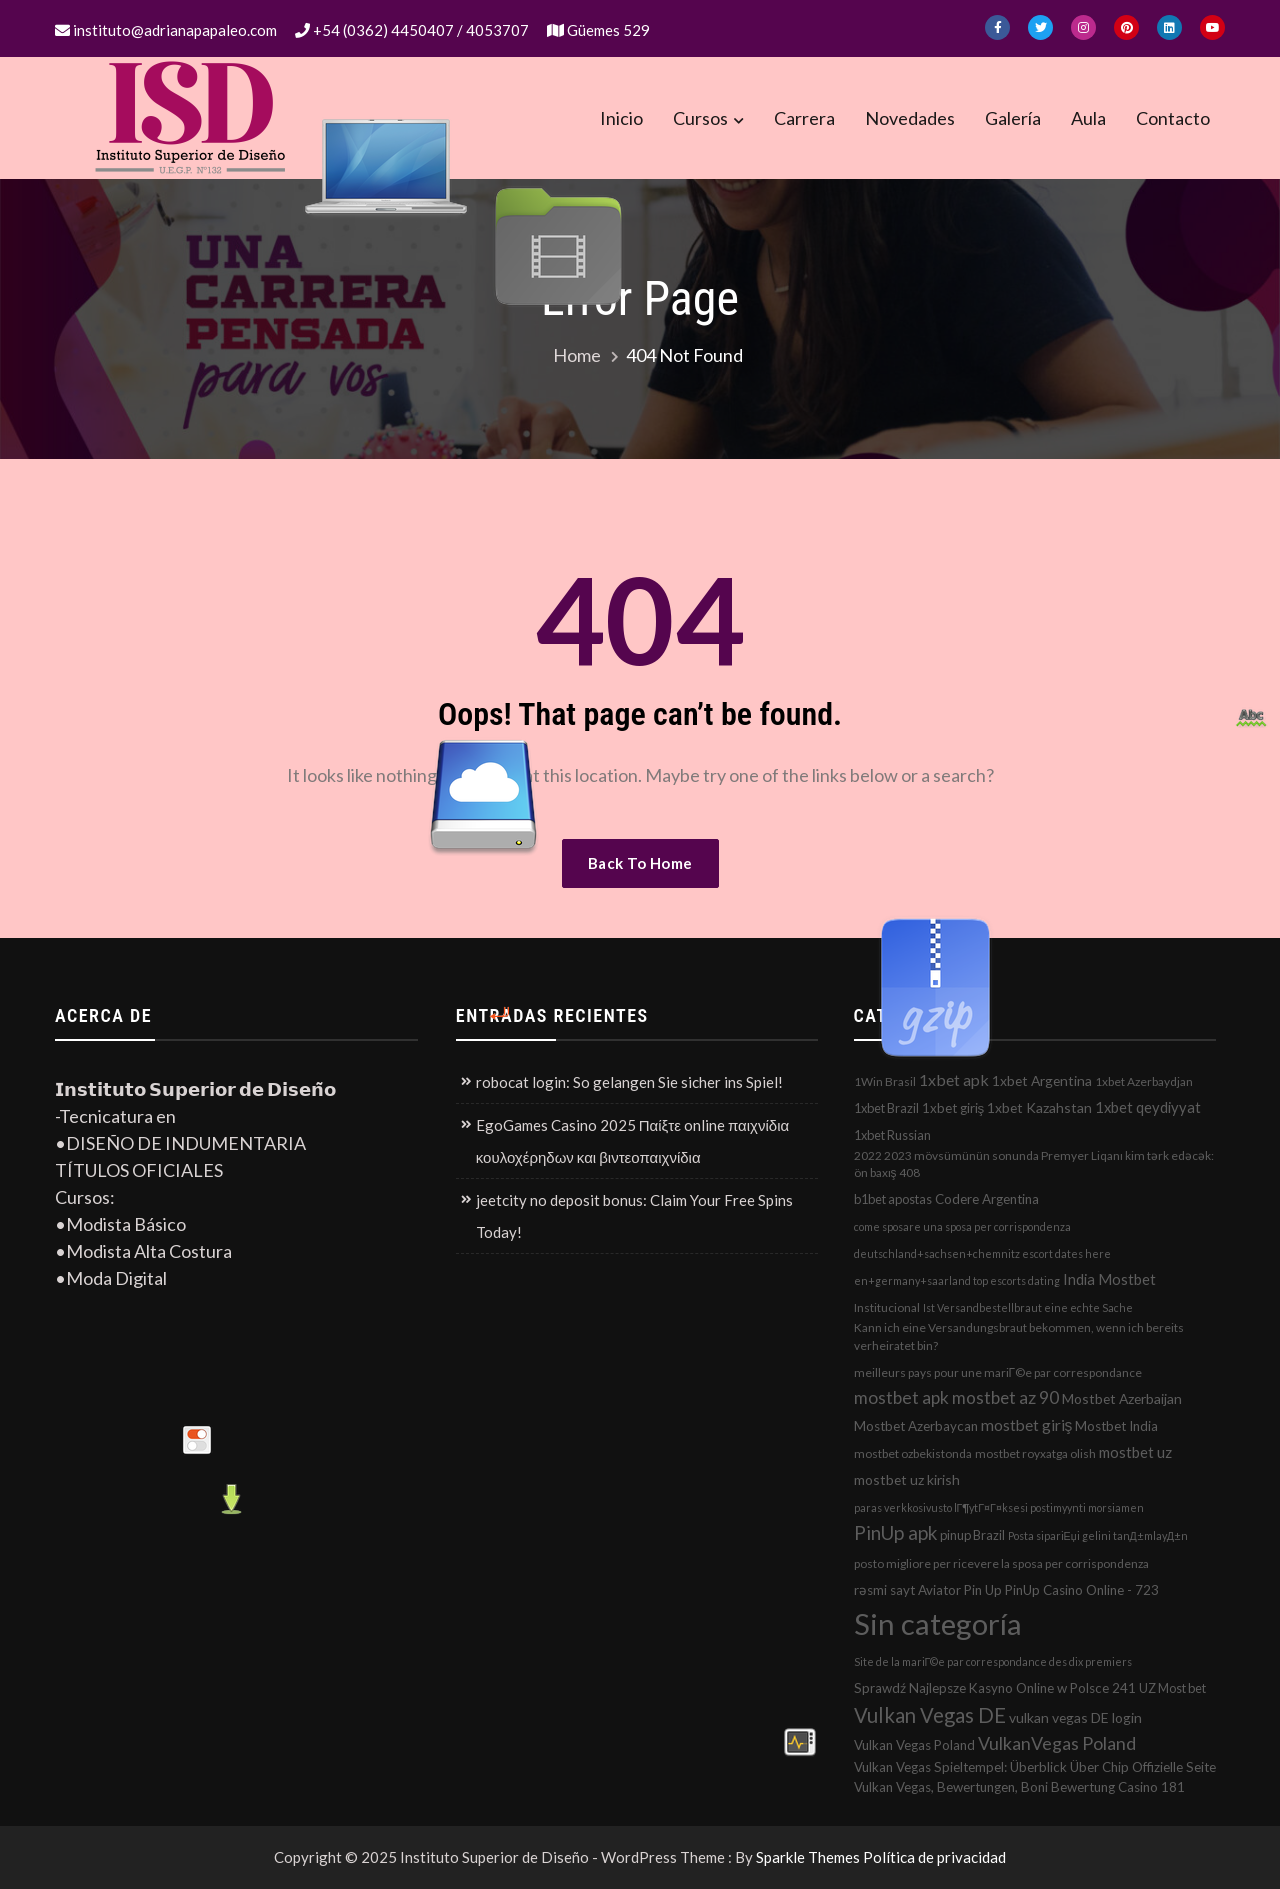 The width and height of the screenshot is (1280, 1889). Describe the element at coordinates (386, 165) in the screenshot. I see `represents a powerbook g4 17-inch device` at that location.